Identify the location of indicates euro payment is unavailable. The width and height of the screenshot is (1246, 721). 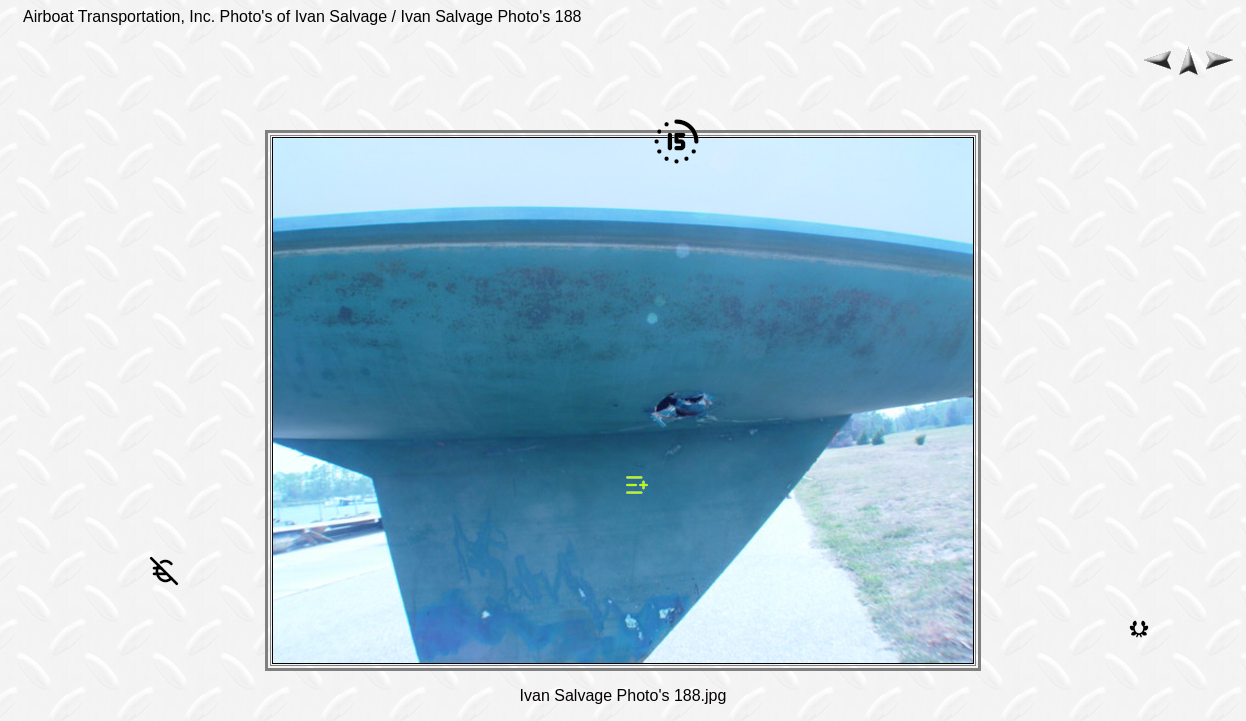
(164, 571).